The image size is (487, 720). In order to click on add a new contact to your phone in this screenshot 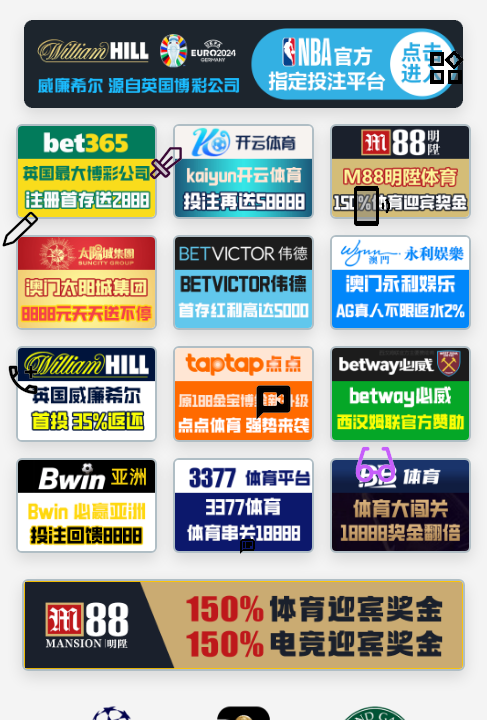, I will do `click(23, 380)`.